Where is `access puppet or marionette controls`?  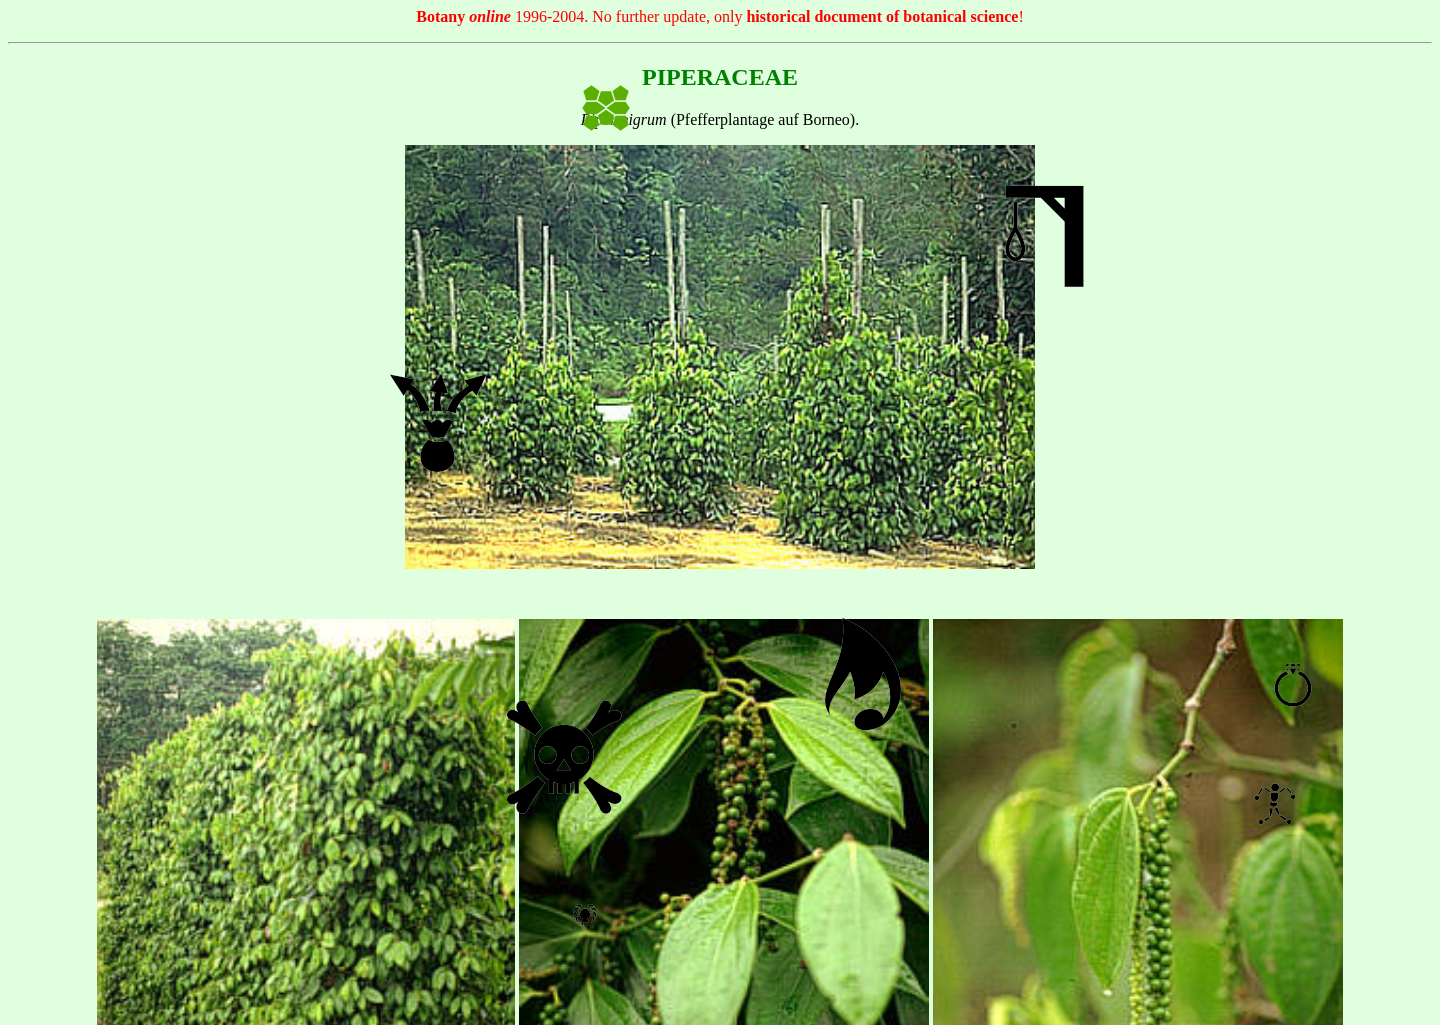
access puppet or marionette controls is located at coordinates (1275, 804).